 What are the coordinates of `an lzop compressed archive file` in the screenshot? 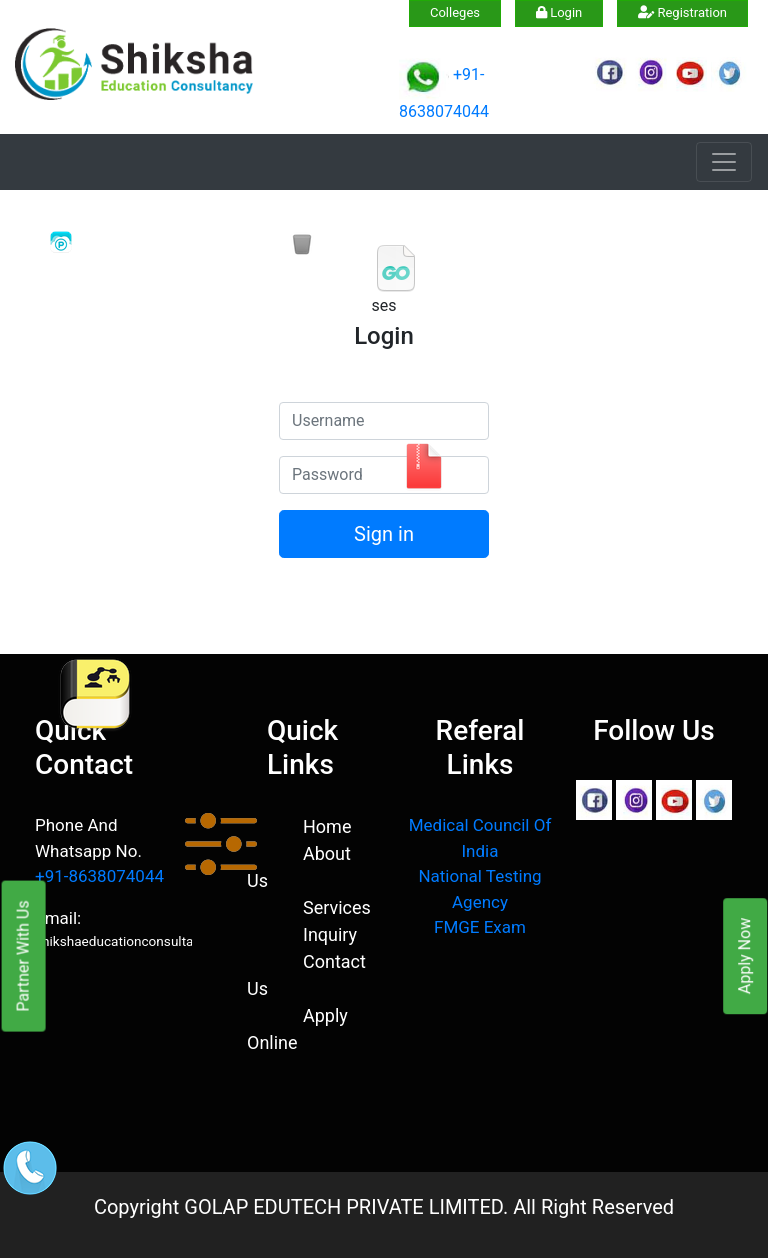 It's located at (424, 467).